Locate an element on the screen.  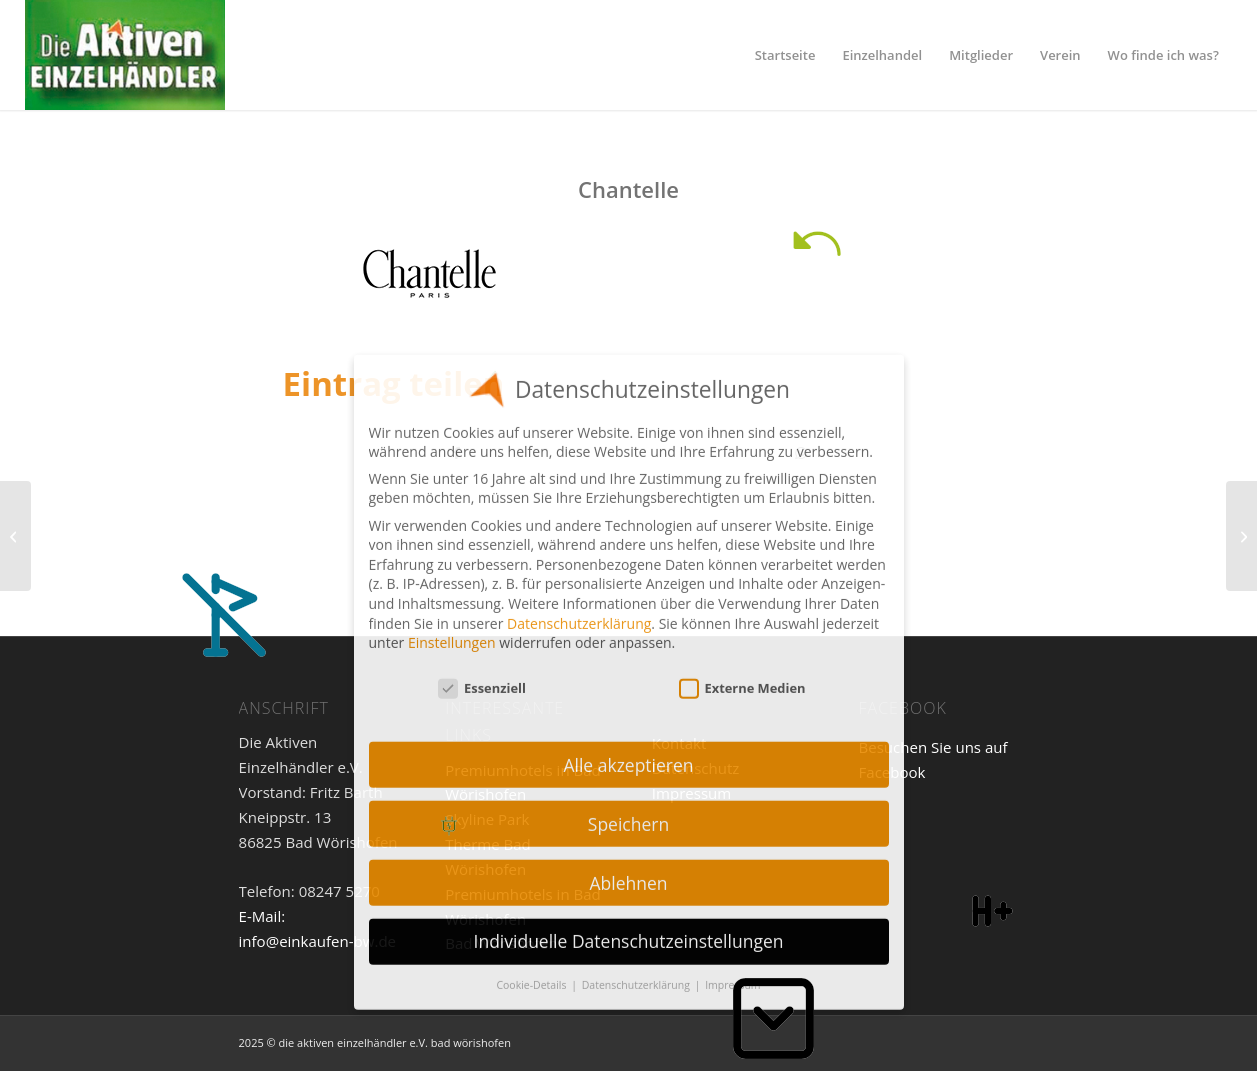
expand content or dropdown menu is located at coordinates (773, 1018).